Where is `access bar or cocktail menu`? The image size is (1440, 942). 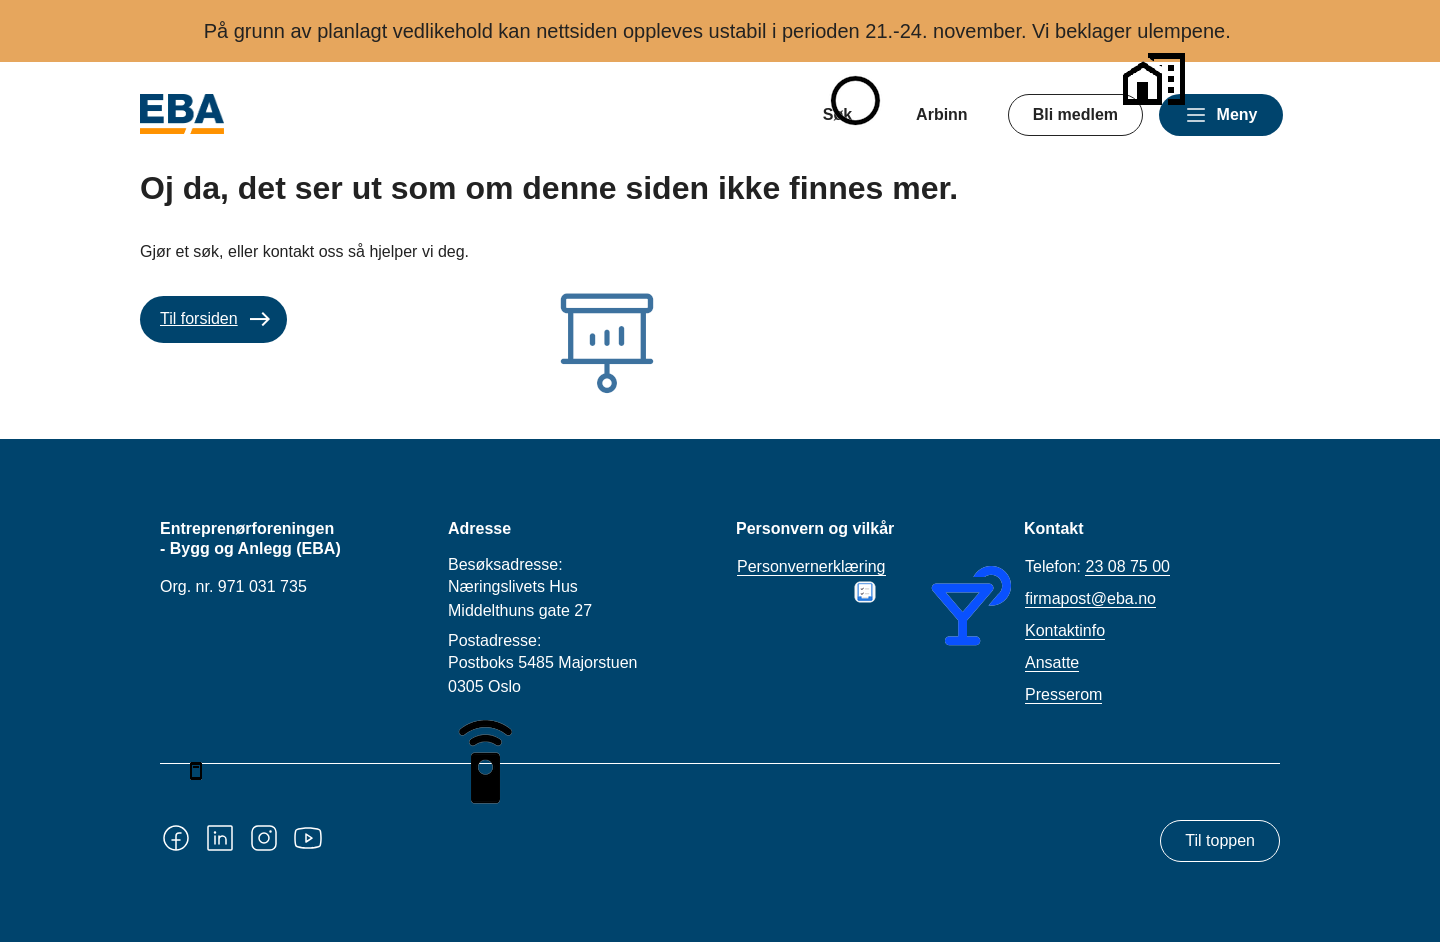 access bar or cocktail menu is located at coordinates (967, 610).